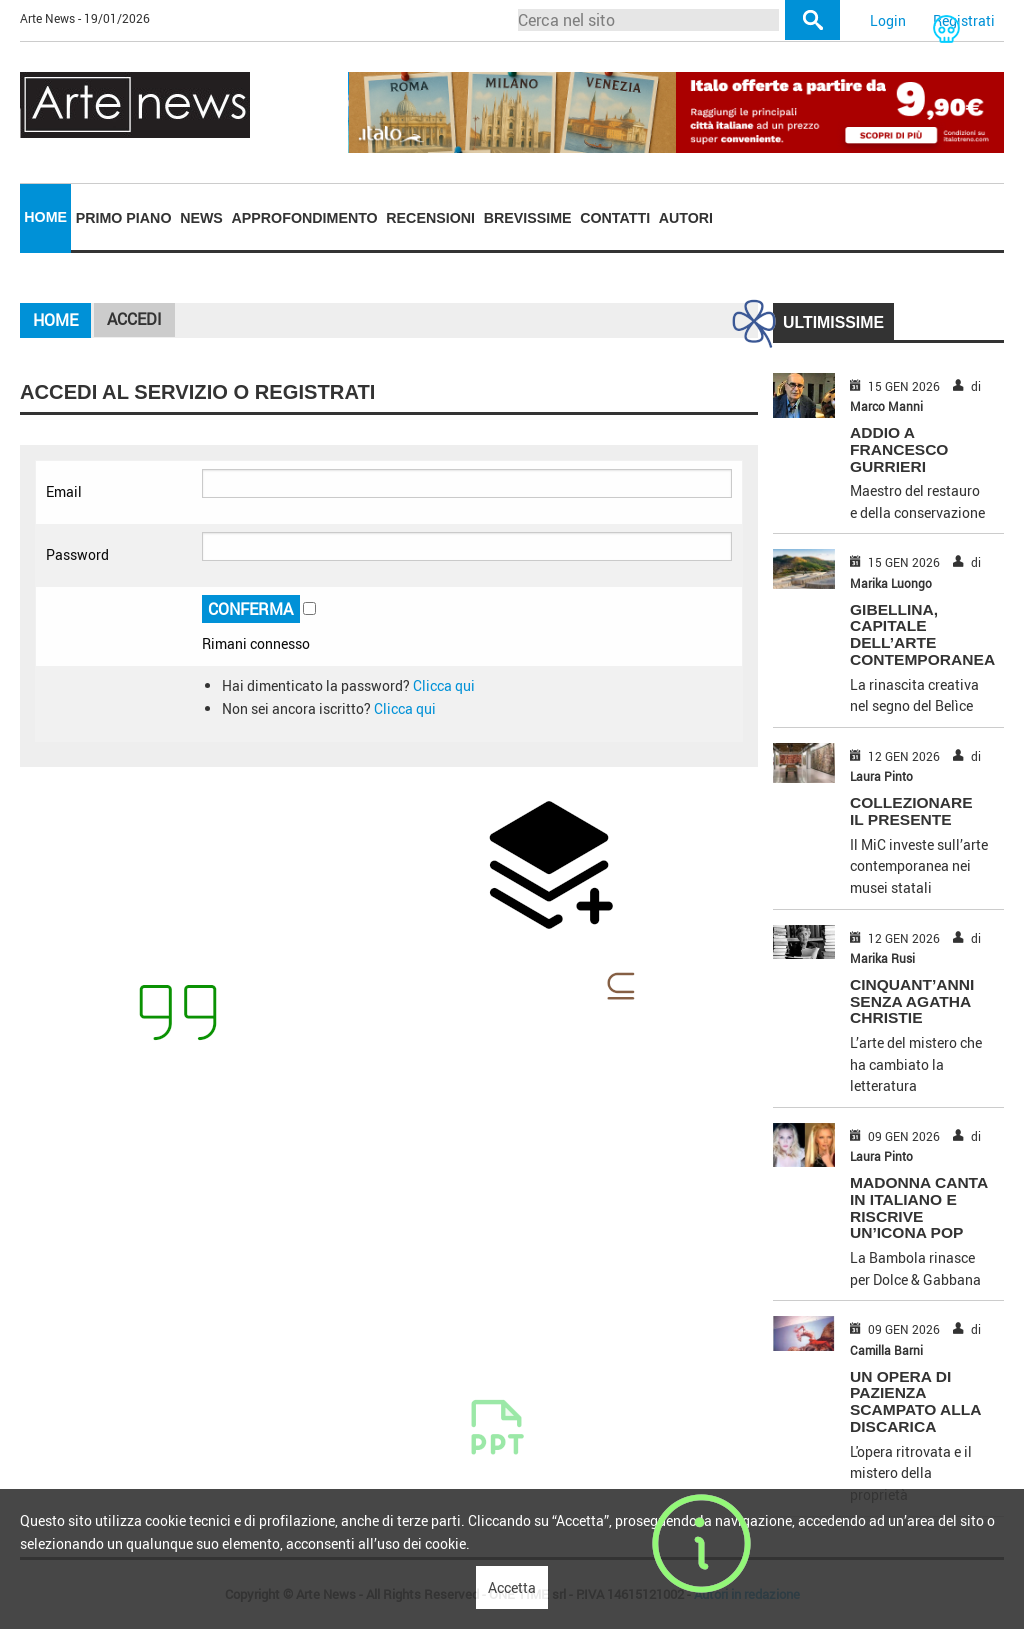 This screenshot has height=1629, width=1024. Describe the element at coordinates (178, 1011) in the screenshot. I see `view testimonials or quotes` at that location.